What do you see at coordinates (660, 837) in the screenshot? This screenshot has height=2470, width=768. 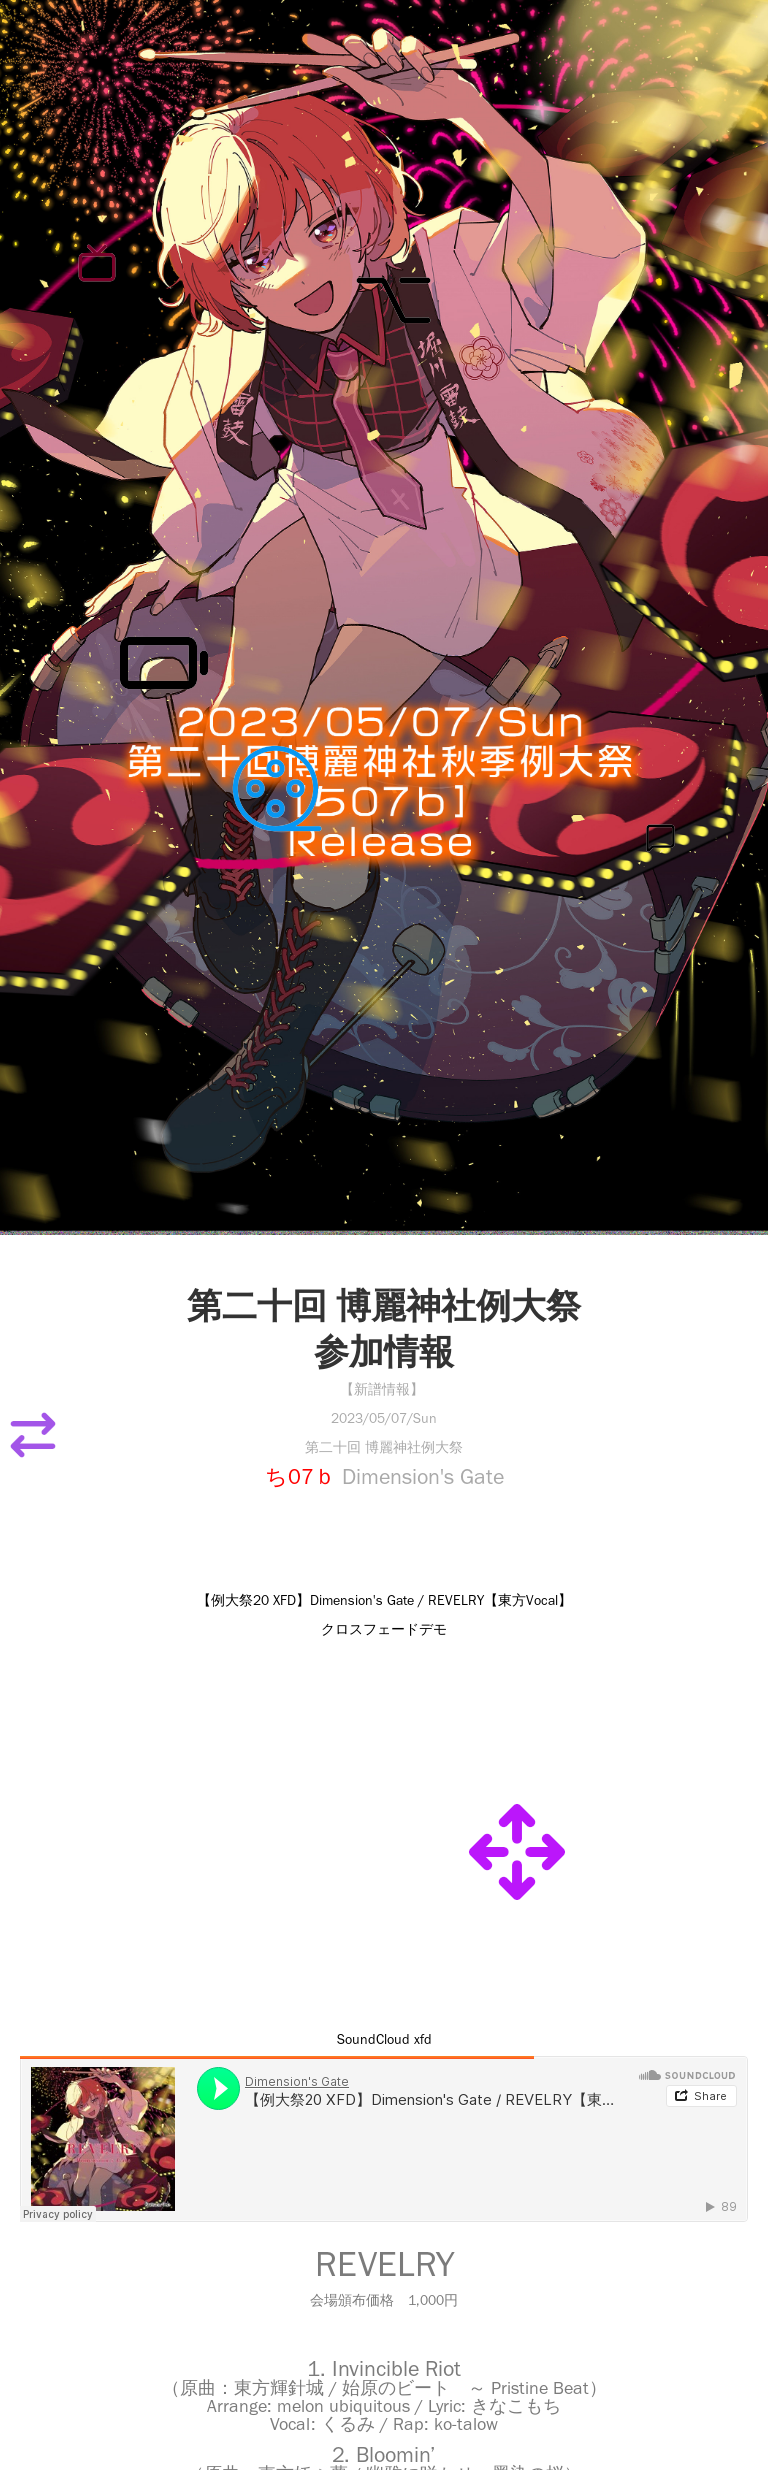 I see `open chat or messaging` at bounding box center [660, 837].